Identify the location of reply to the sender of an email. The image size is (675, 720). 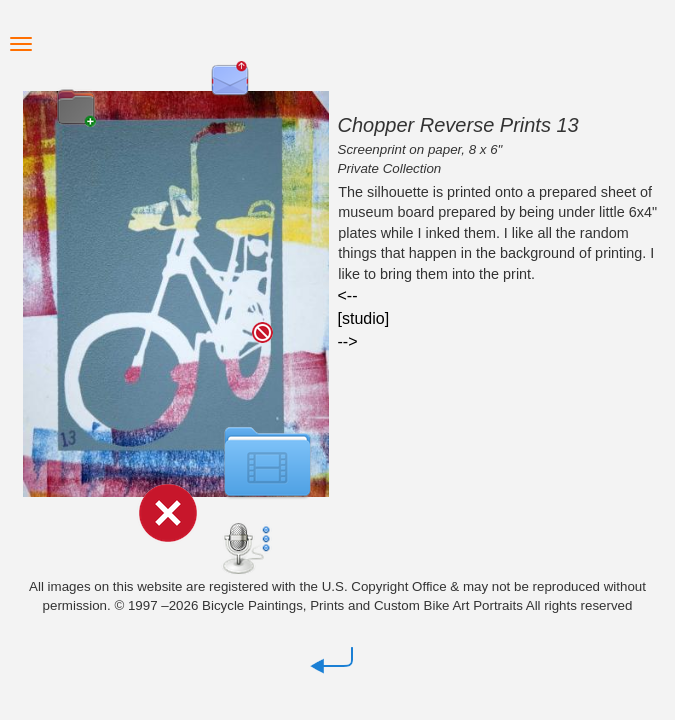
(331, 657).